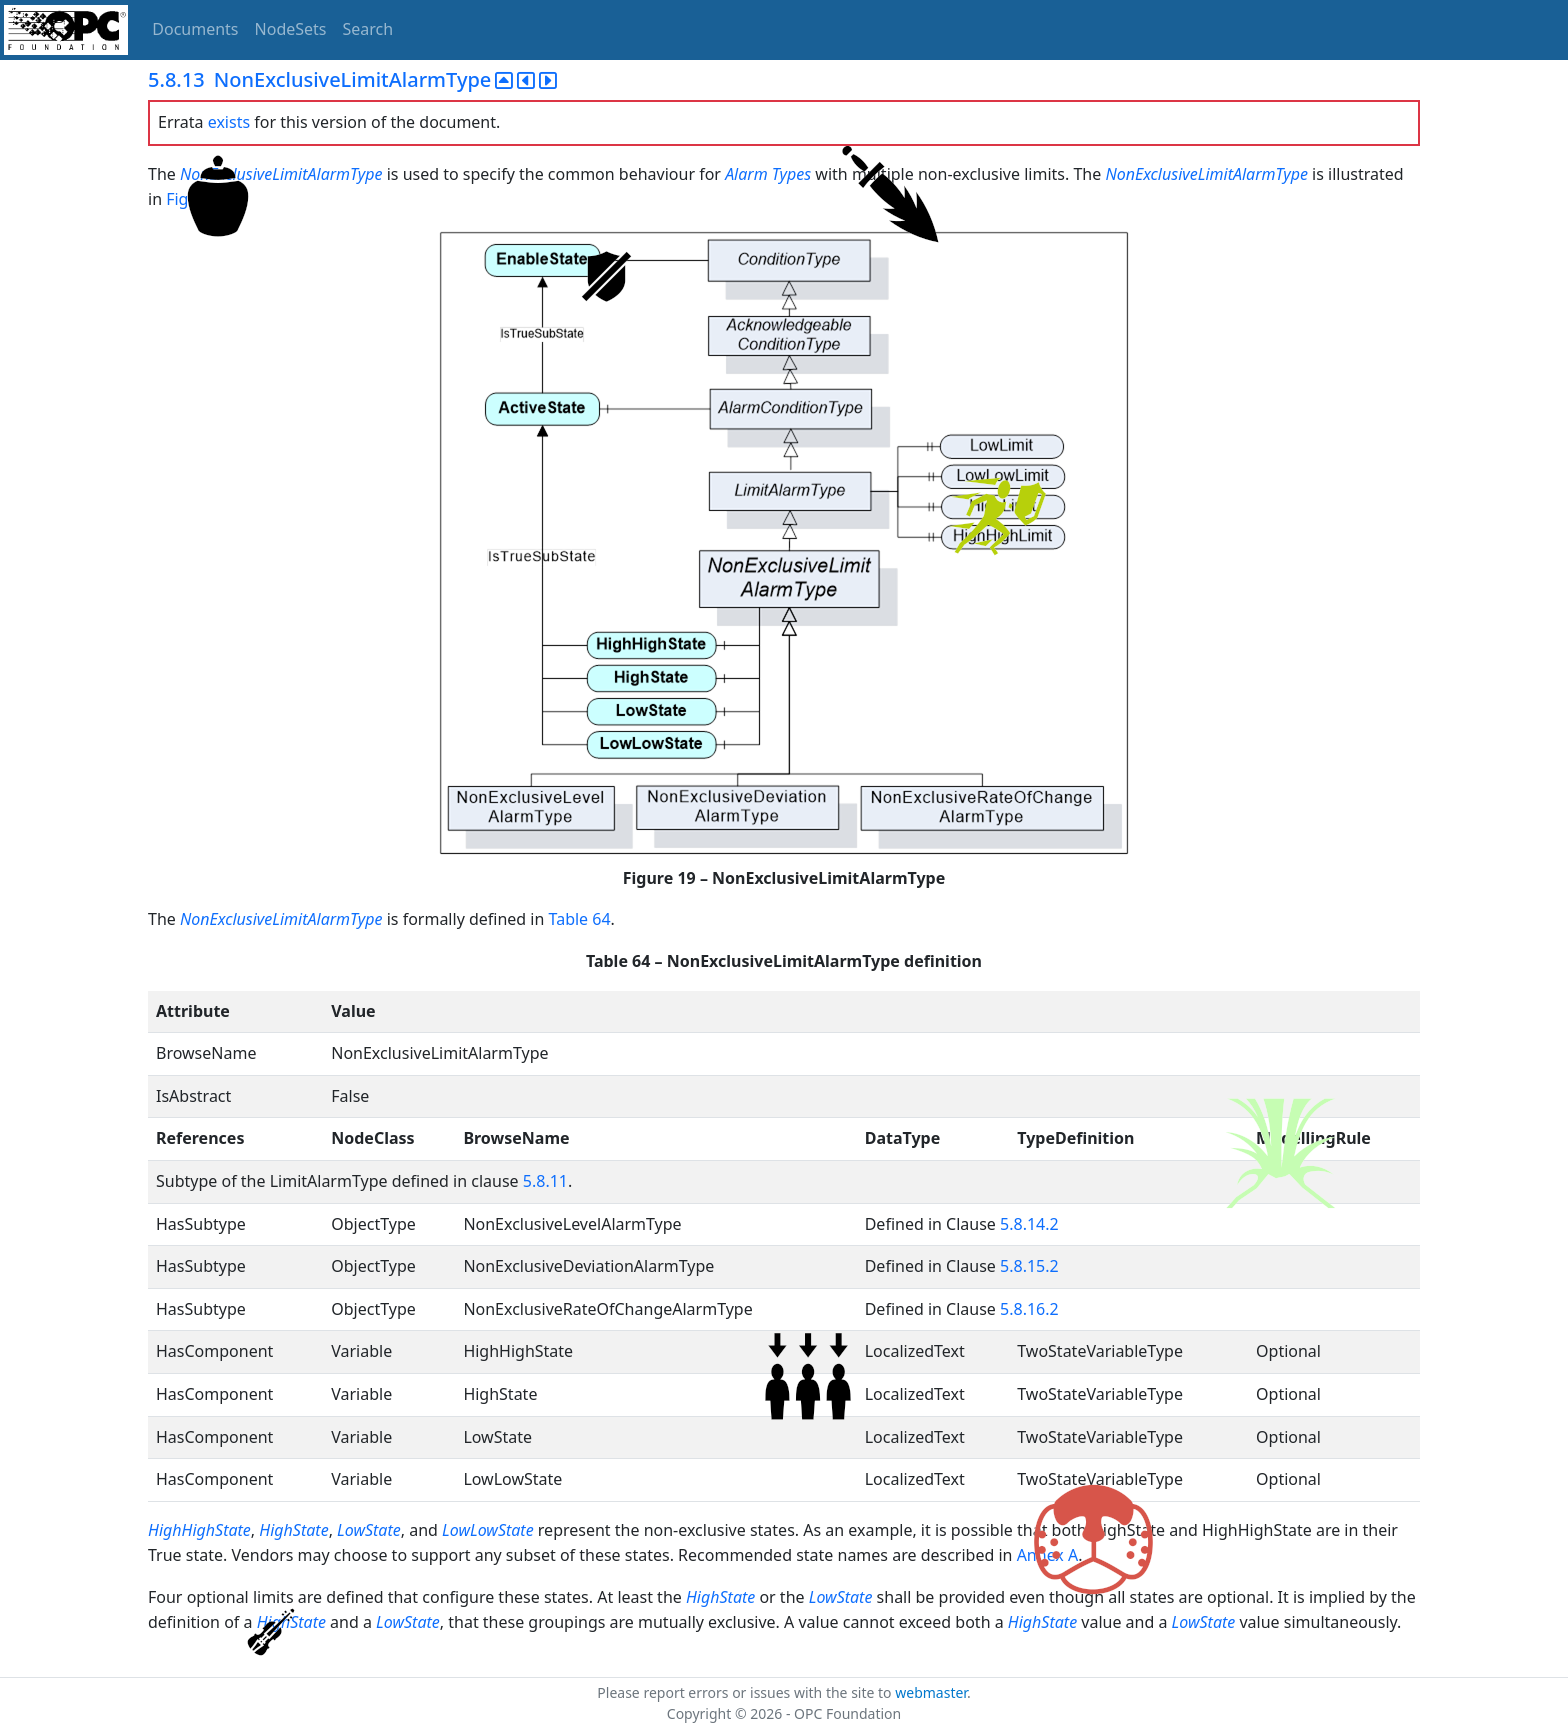 The image size is (1568, 1728). Describe the element at coordinates (997, 516) in the screenshot. I see `activate shield bash ability` at that location.